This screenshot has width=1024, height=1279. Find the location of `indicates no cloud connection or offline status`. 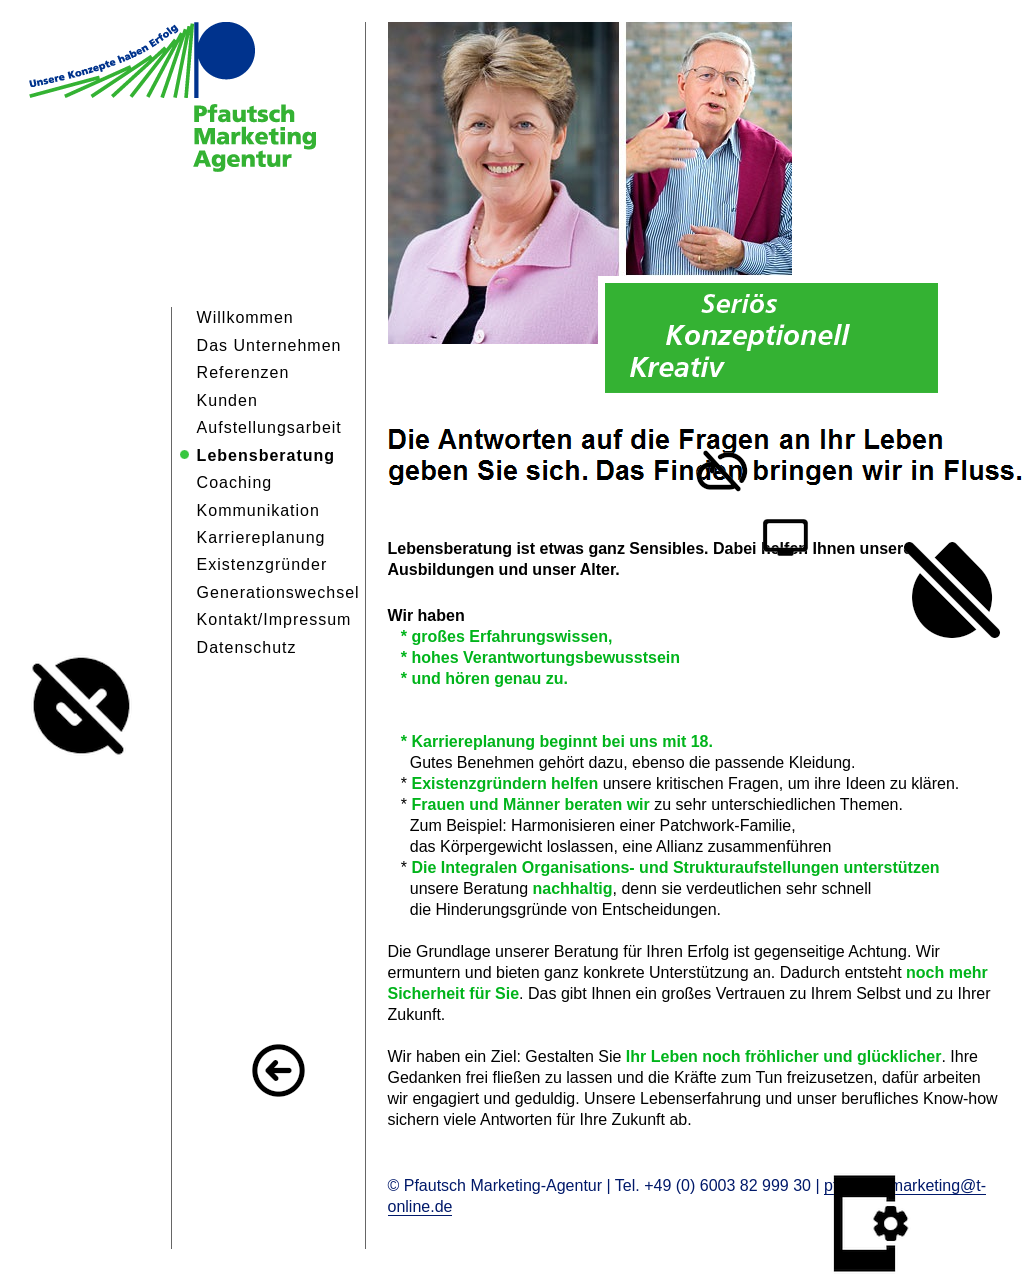

indicates no cloud connection or offline status is located at coordinates (722, 471).